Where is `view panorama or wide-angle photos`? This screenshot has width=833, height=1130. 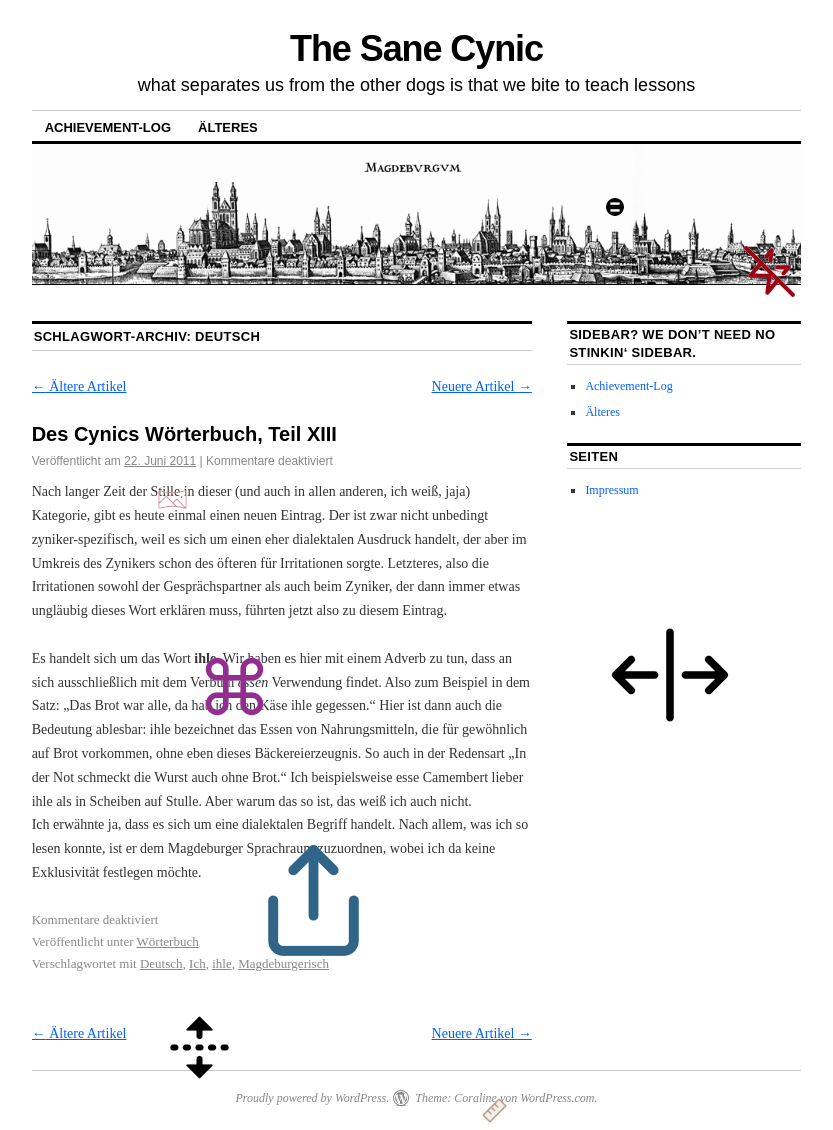 view panorama or wide-angle photos is located at coordinates (172, 499).